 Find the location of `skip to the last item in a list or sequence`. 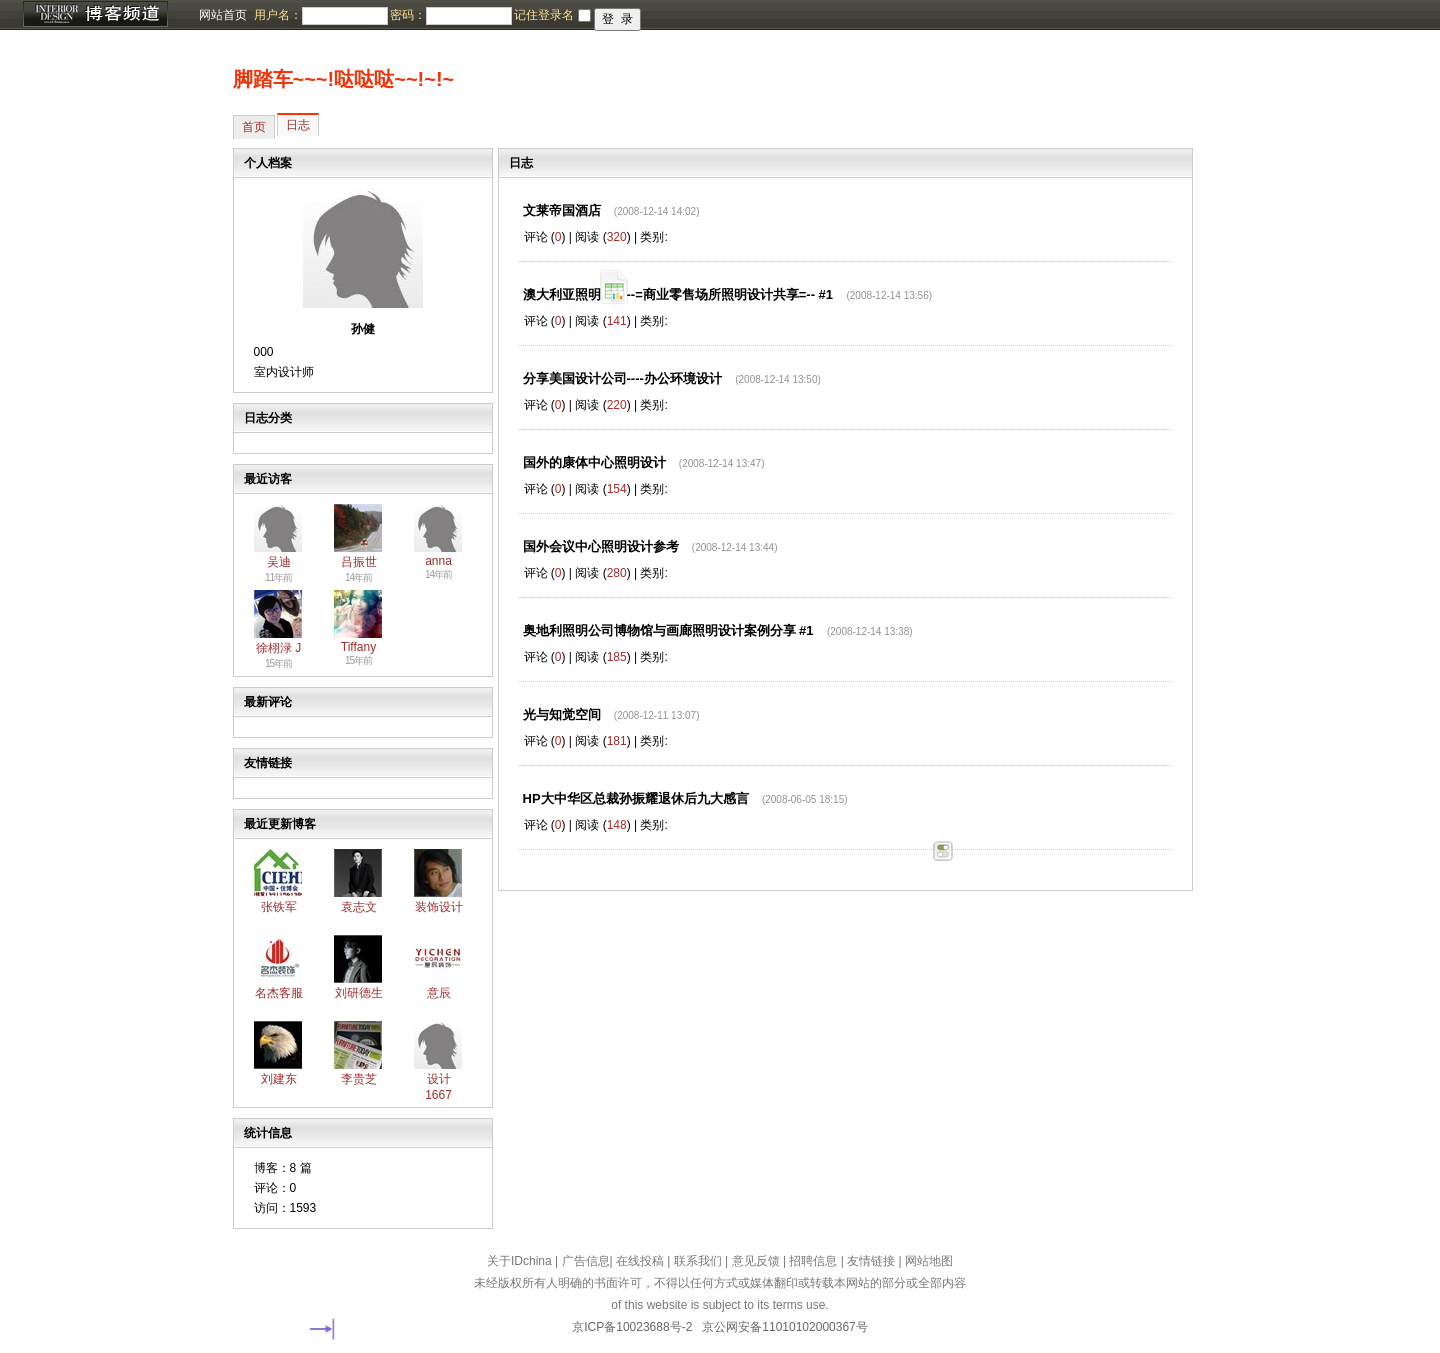

skip to the last item in a list or sequence is located at coordinates (322, 1329).